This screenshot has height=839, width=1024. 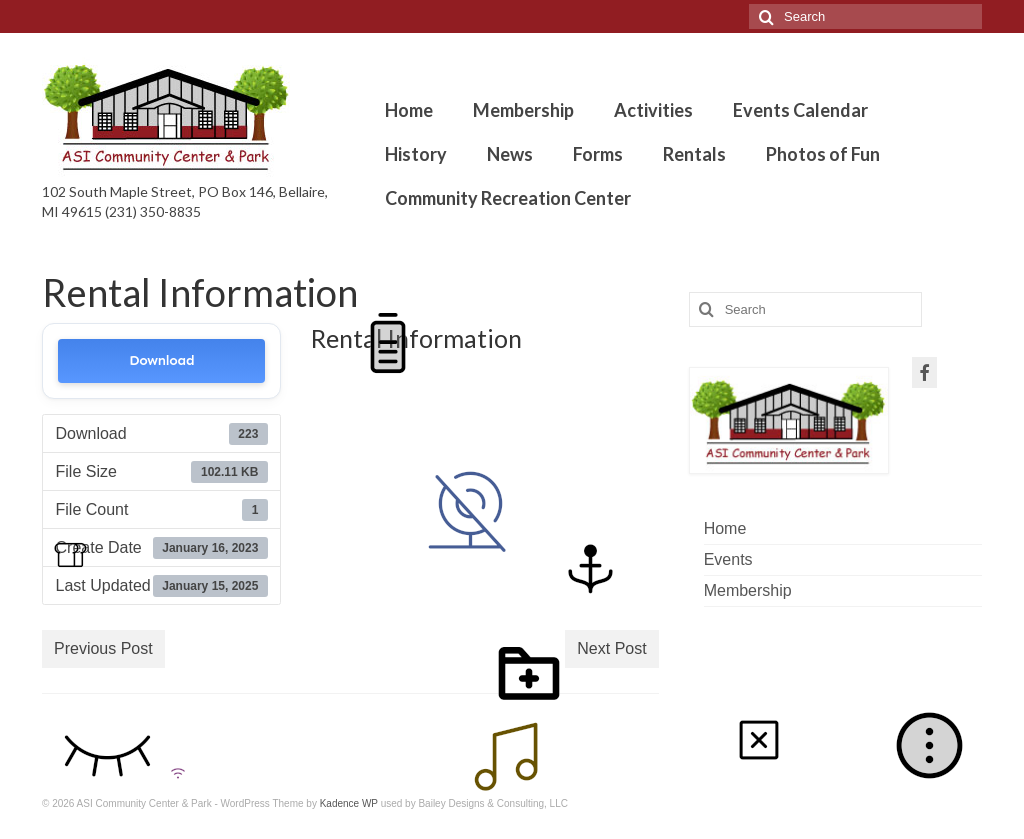 I want to click on browse bakery or bread products, so click(x=71, y=555).